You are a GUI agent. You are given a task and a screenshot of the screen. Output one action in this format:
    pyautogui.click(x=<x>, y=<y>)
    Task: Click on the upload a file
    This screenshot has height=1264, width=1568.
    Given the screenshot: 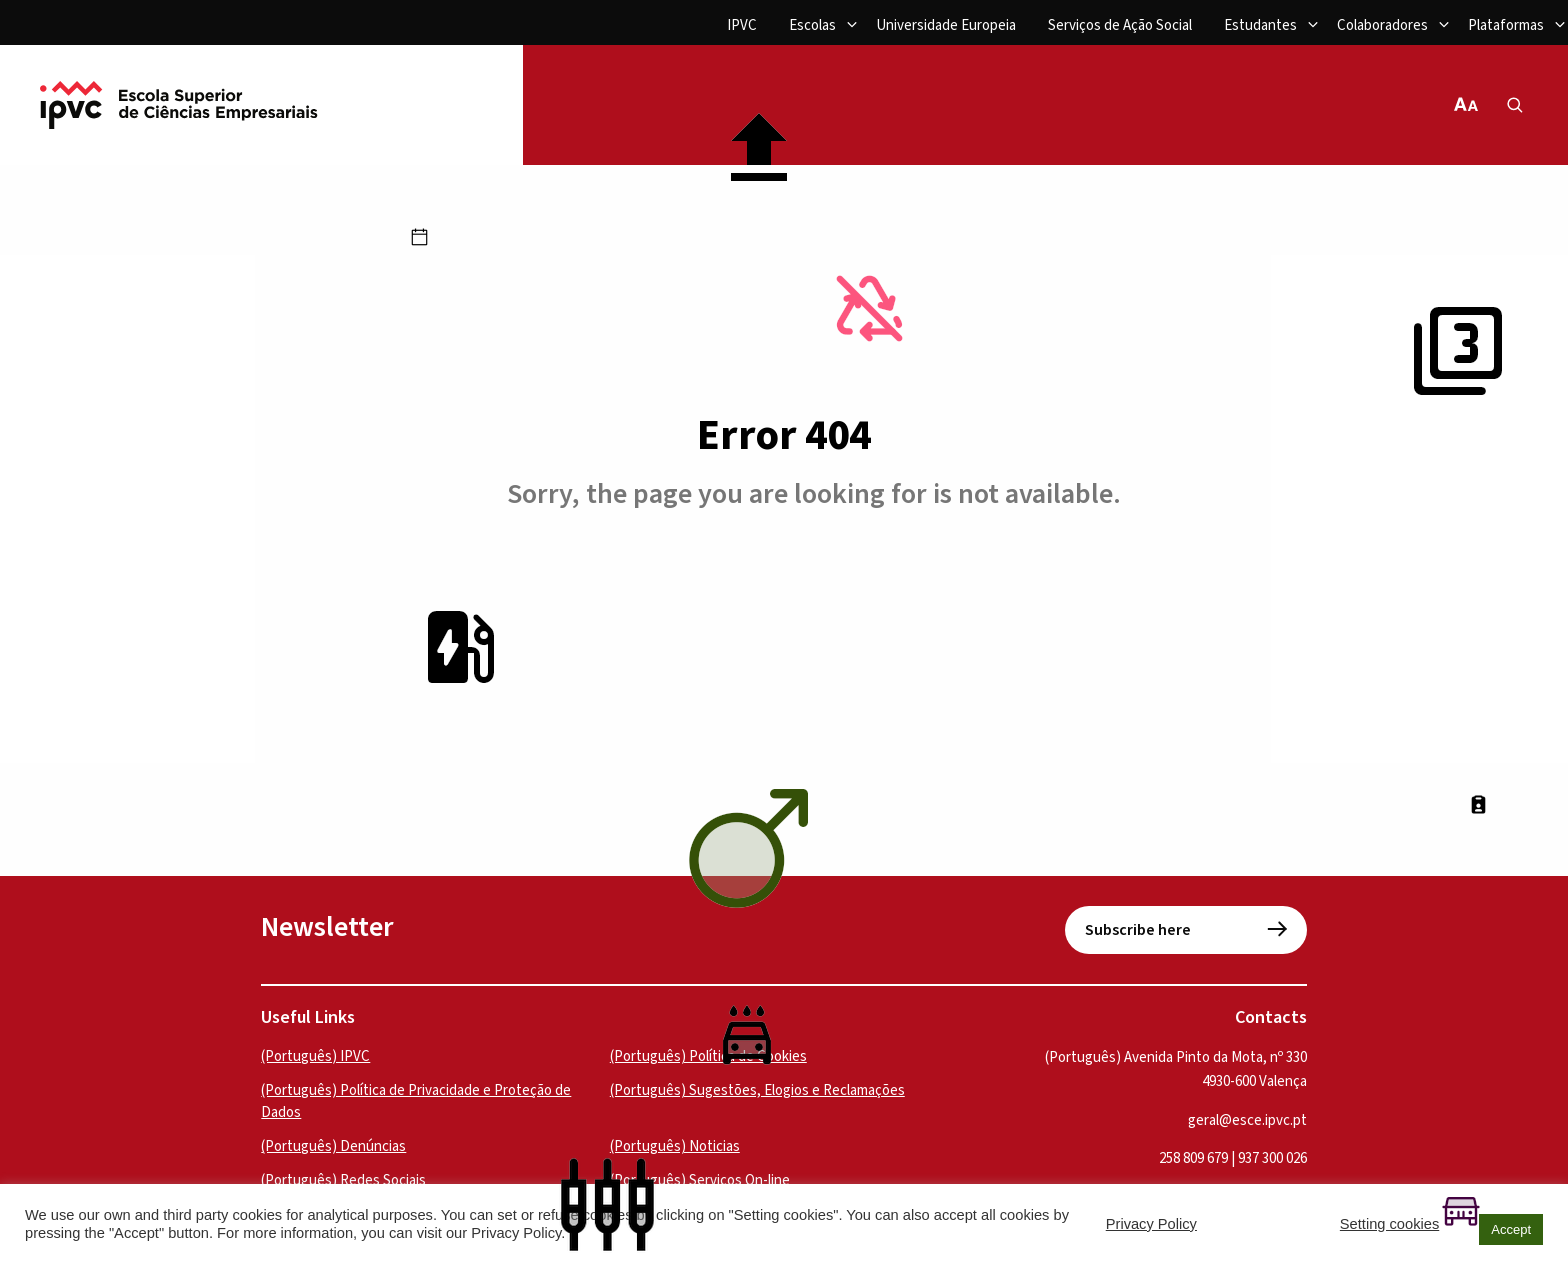 What is the action you would take?
    pyautogui.click(x=759, y=149)
    